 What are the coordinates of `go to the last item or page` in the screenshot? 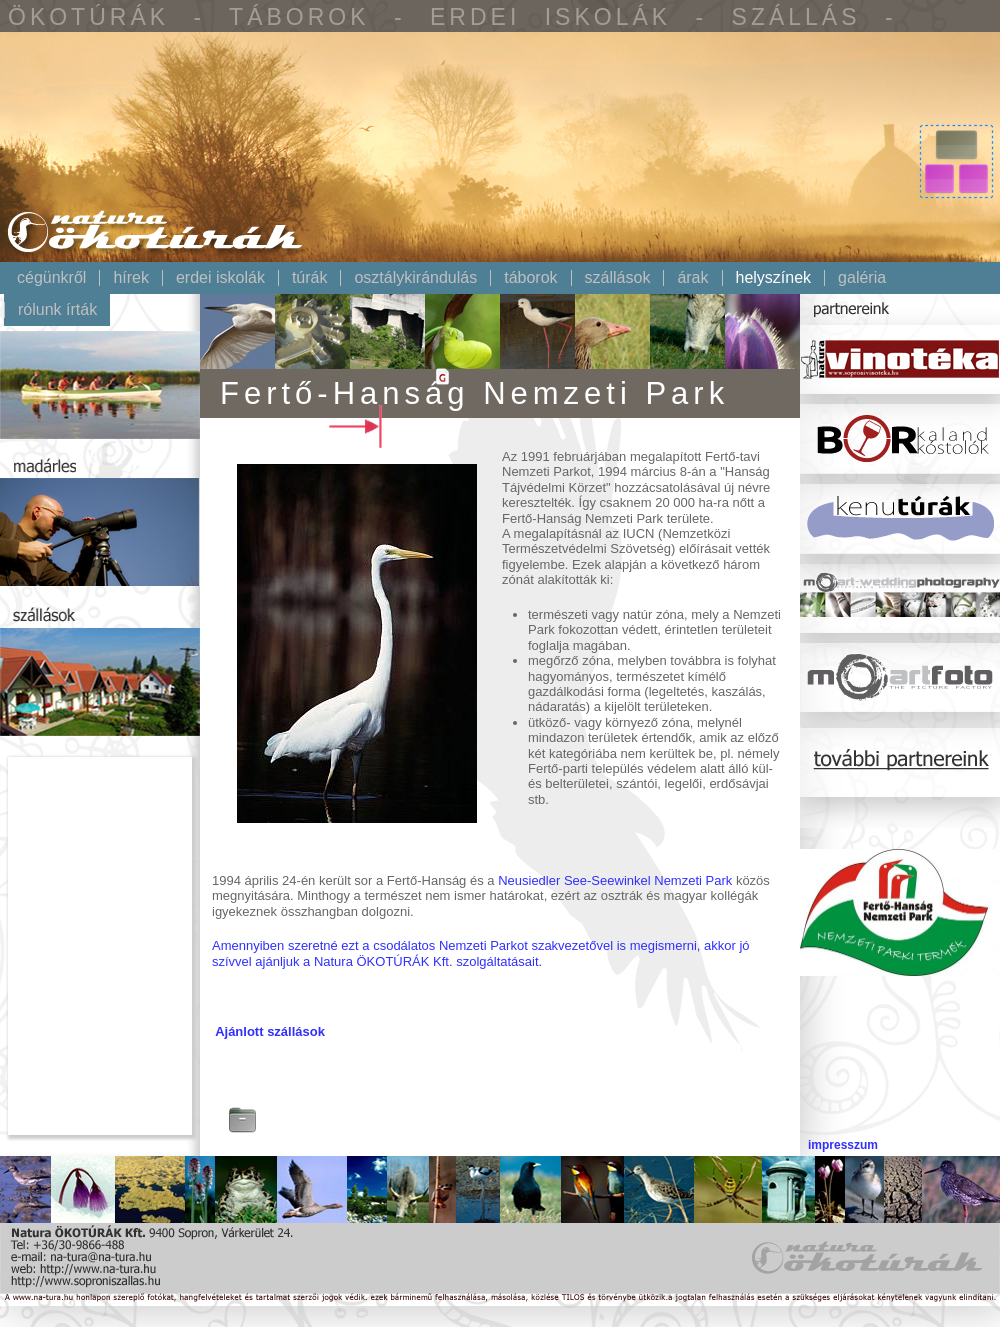 It's located at (355, 426).